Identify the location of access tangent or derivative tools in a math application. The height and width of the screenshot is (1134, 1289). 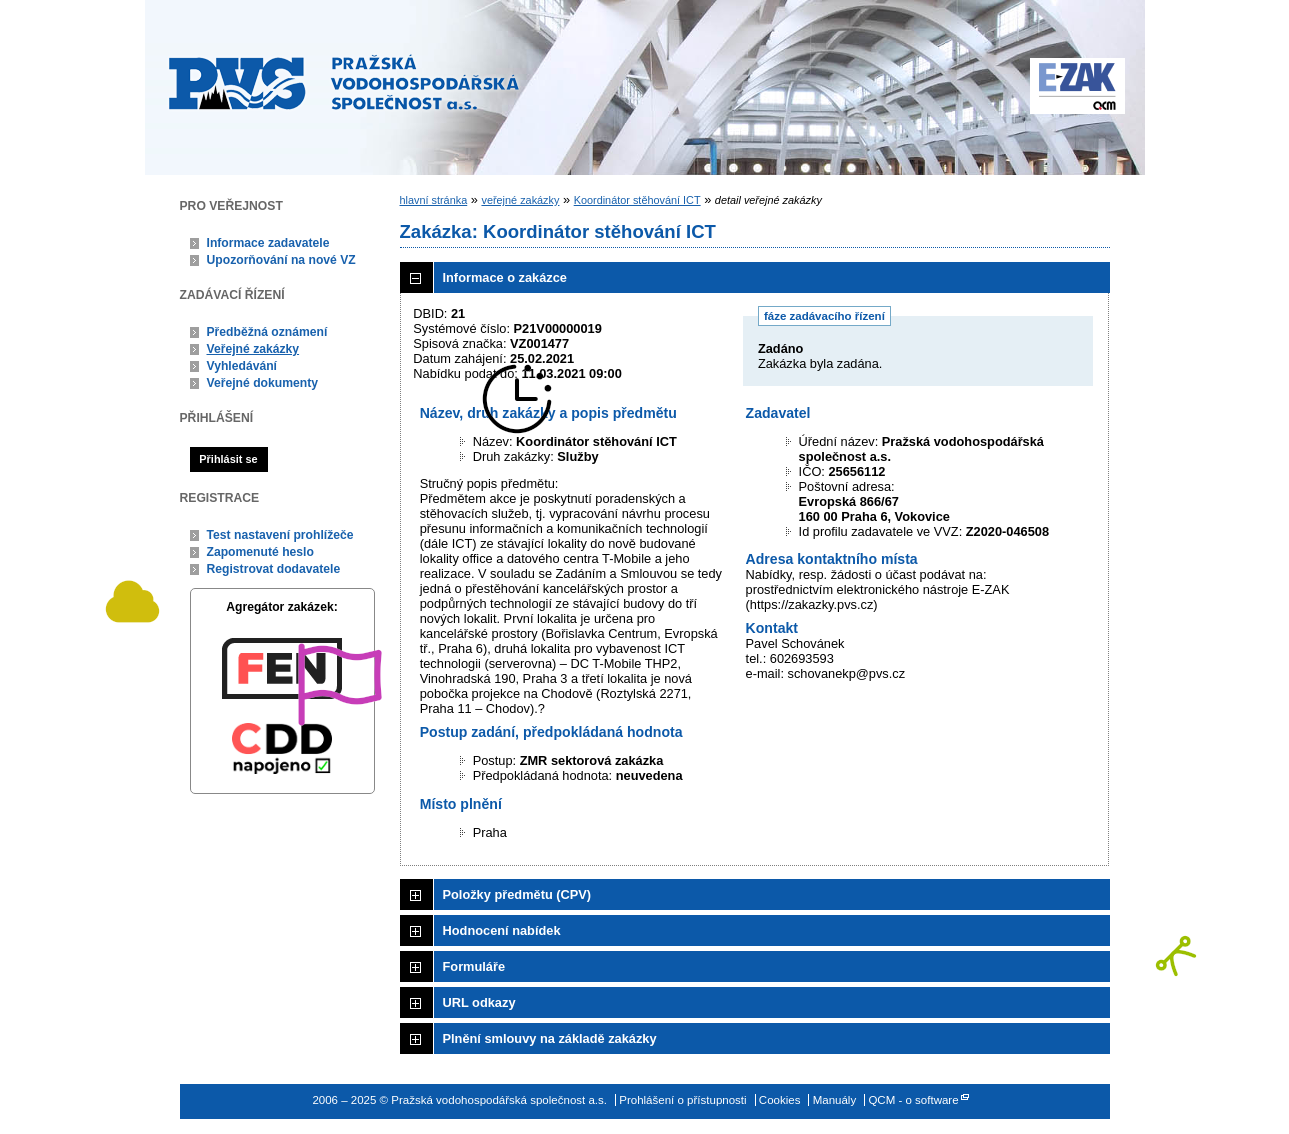
(1176, 956).